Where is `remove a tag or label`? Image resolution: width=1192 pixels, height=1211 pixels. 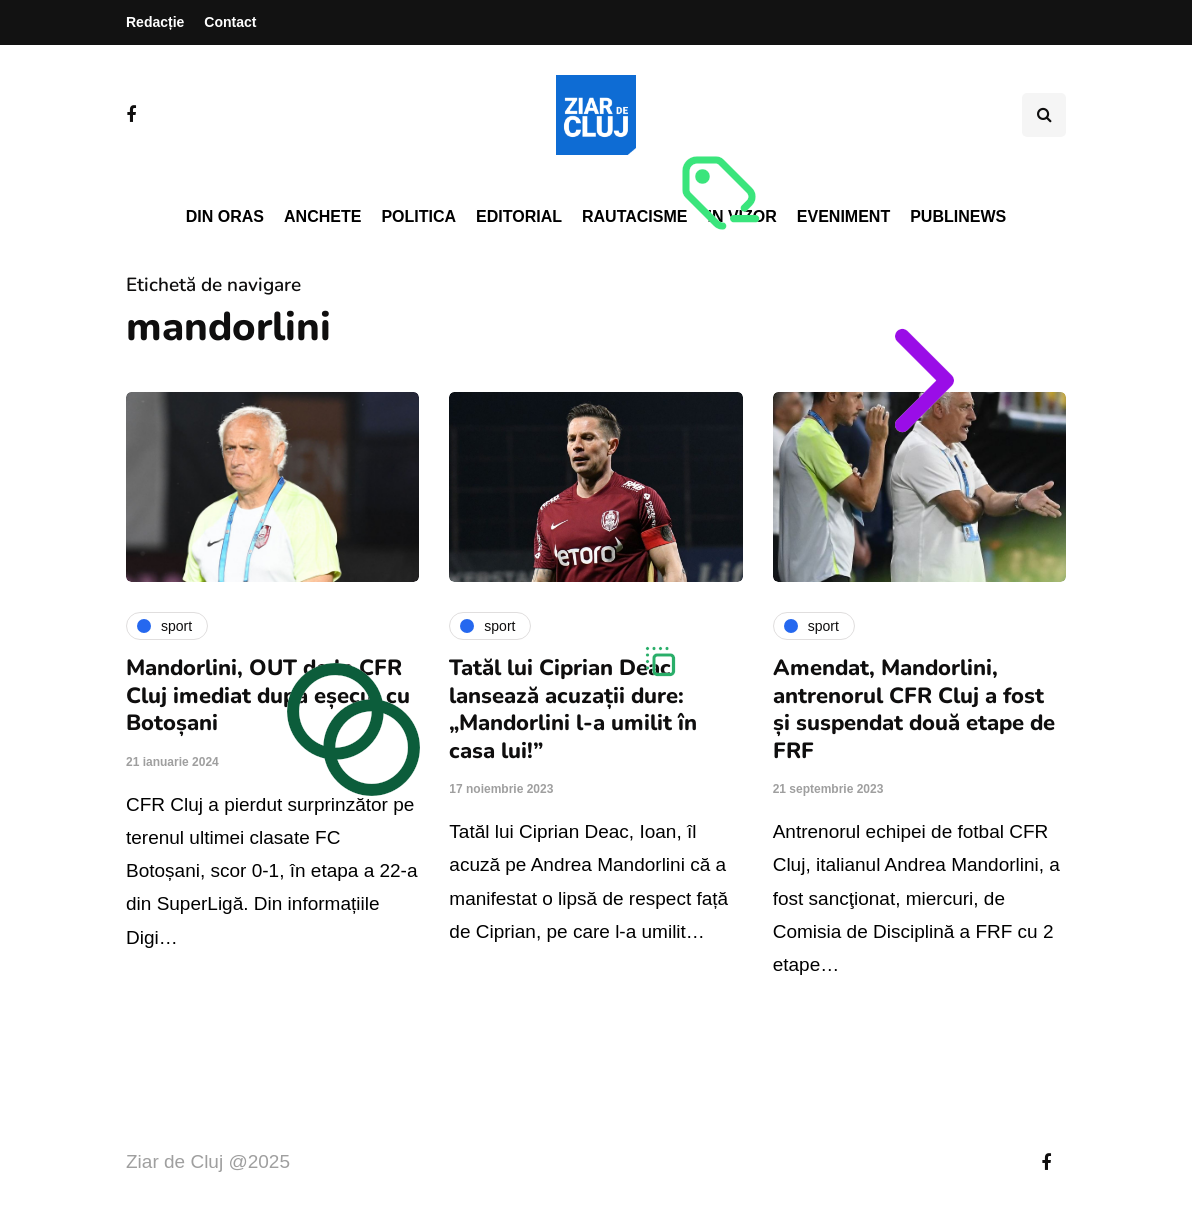 remove a tag or label is located at coordinates (719, 193).